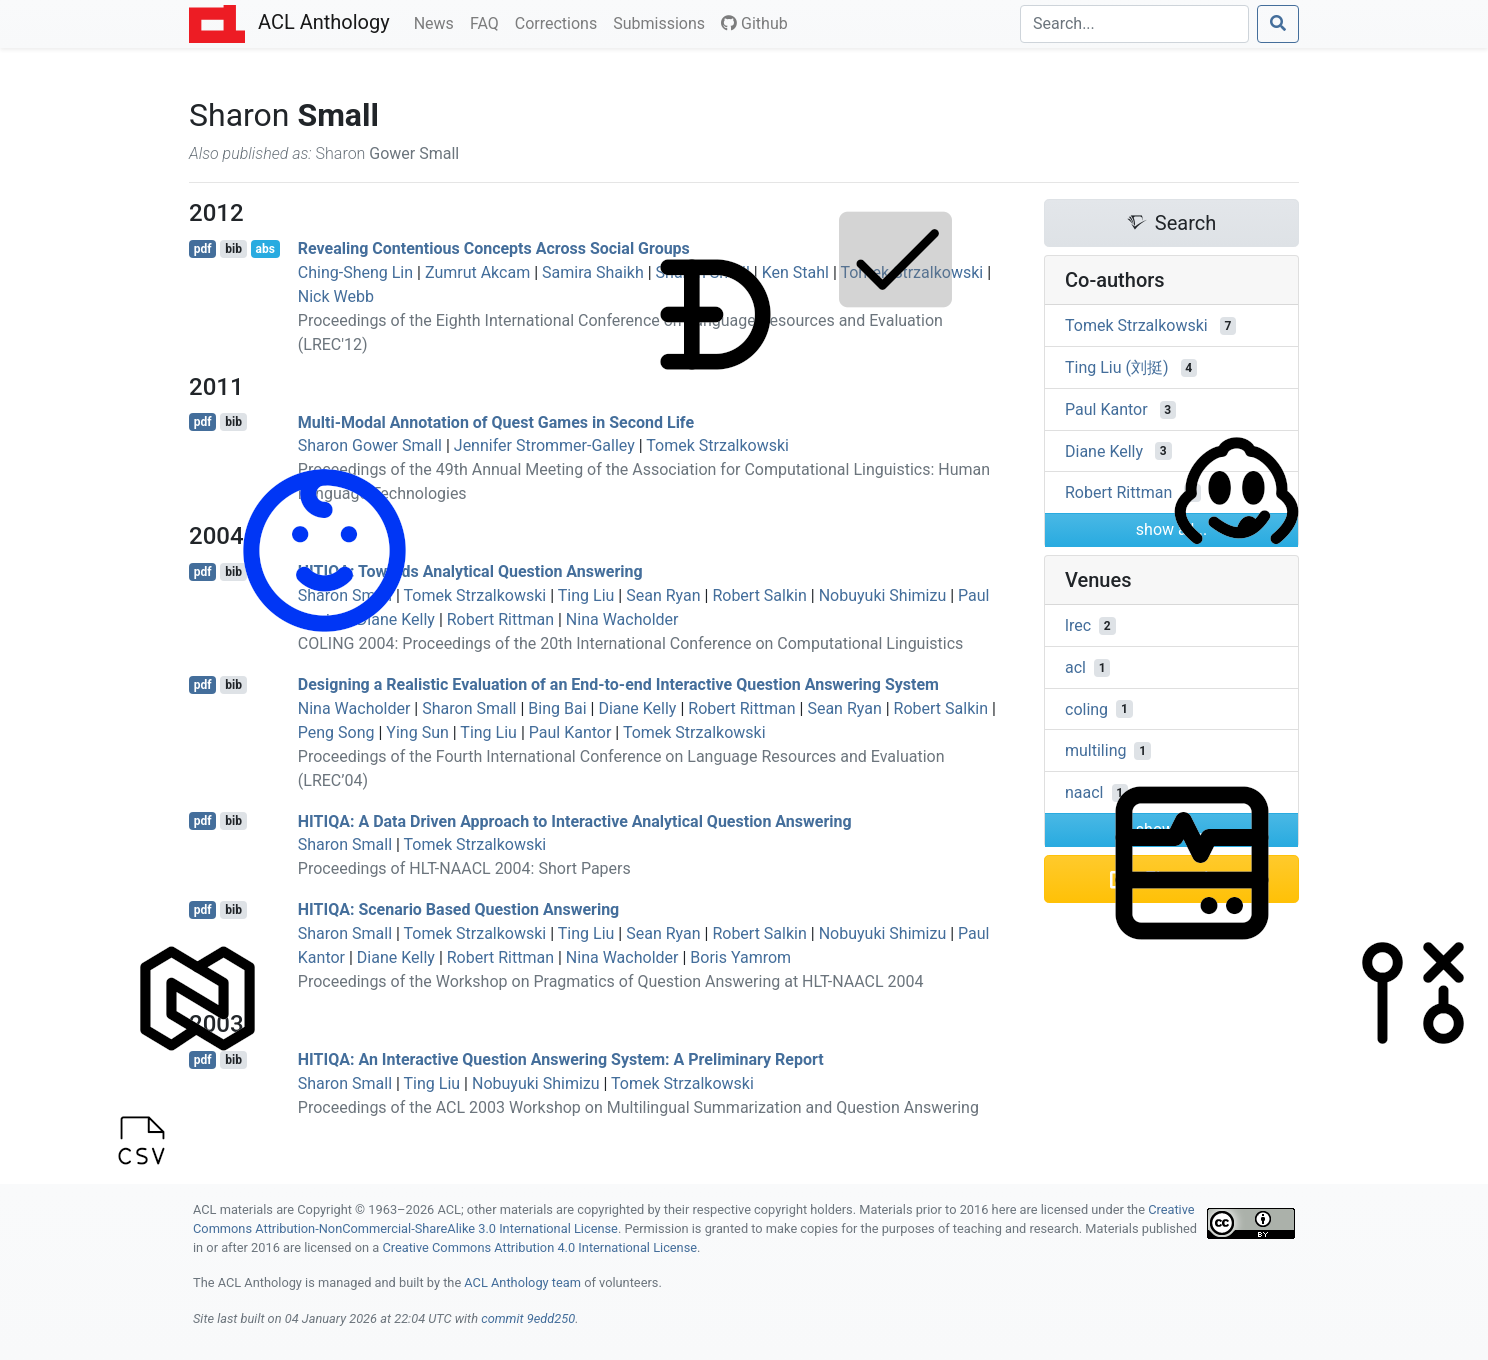 The height and width of the screenshot is (1360, 1488). I want to click on open or view a CSV file, so click(142, 1142).